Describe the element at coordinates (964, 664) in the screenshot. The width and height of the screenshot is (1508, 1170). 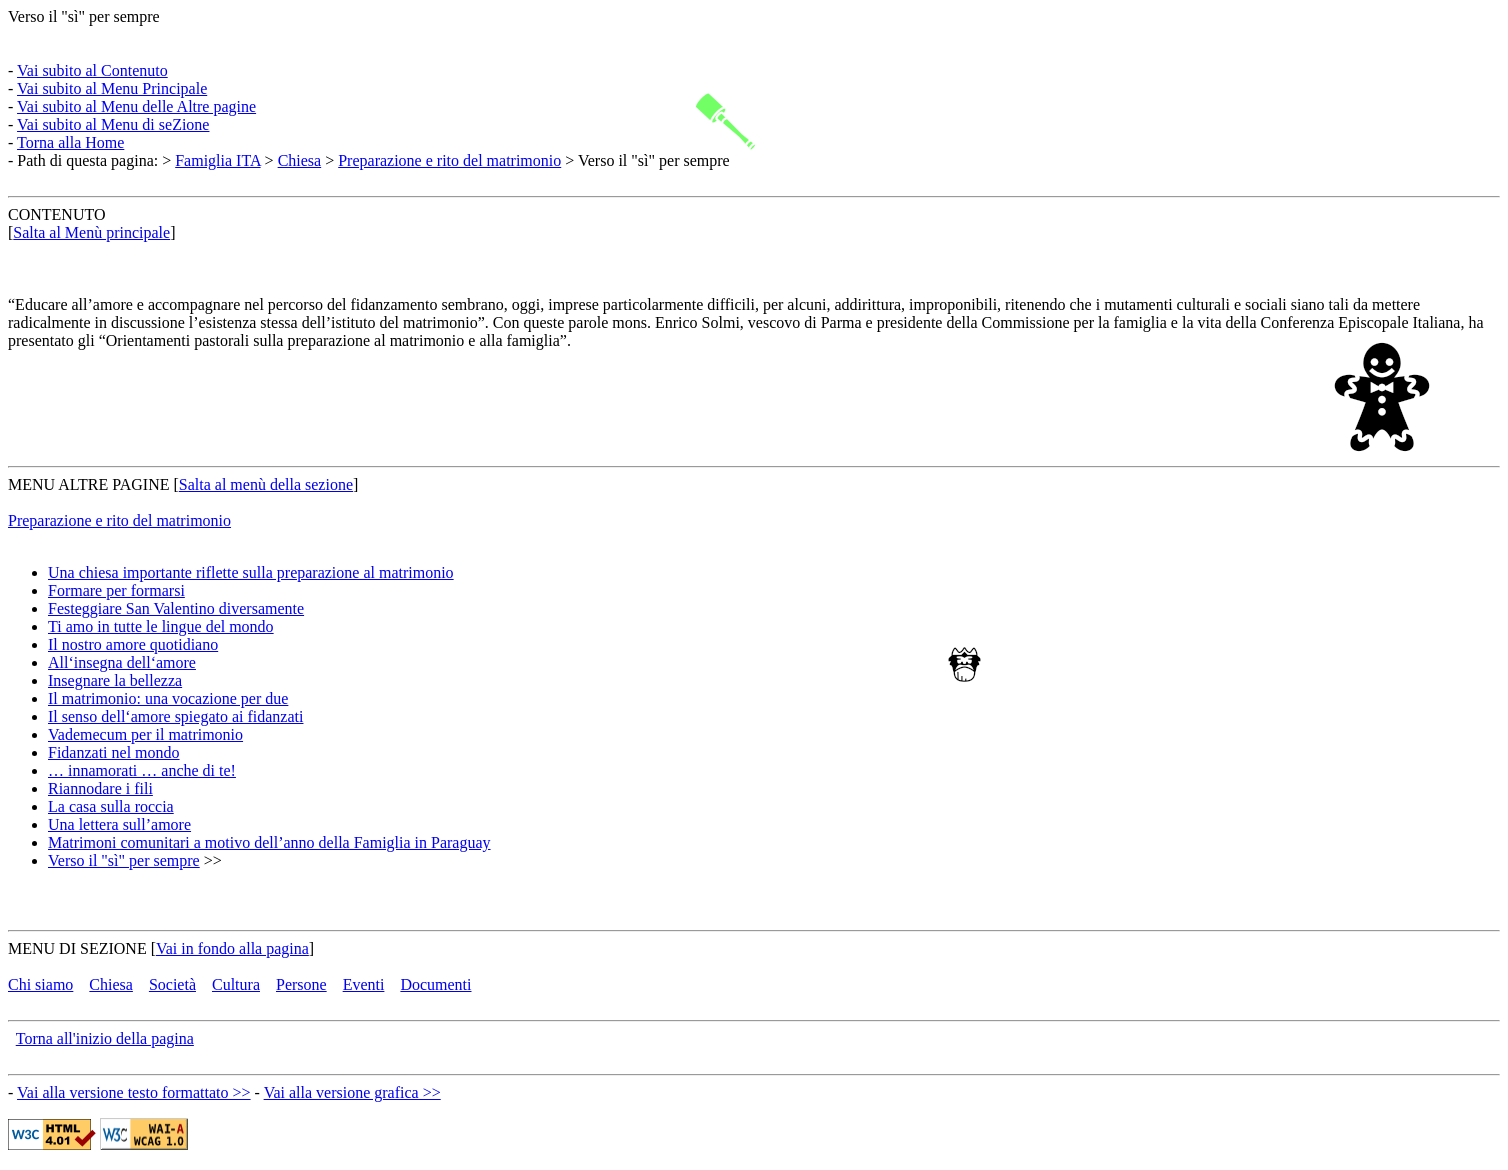
I see `select the old king character or unit` at that location.